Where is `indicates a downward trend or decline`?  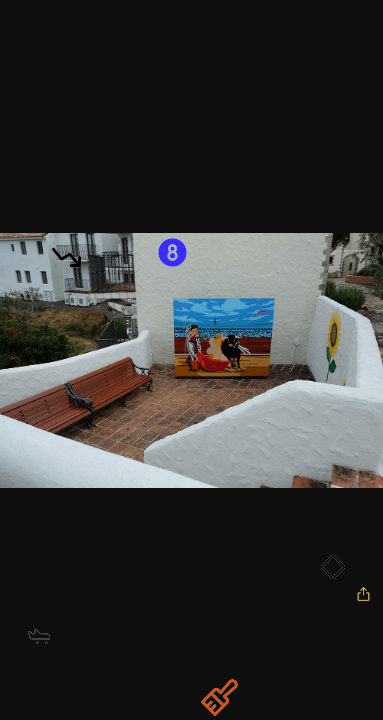
indicates a downward trend or decline is located at coordinates (66, 257).